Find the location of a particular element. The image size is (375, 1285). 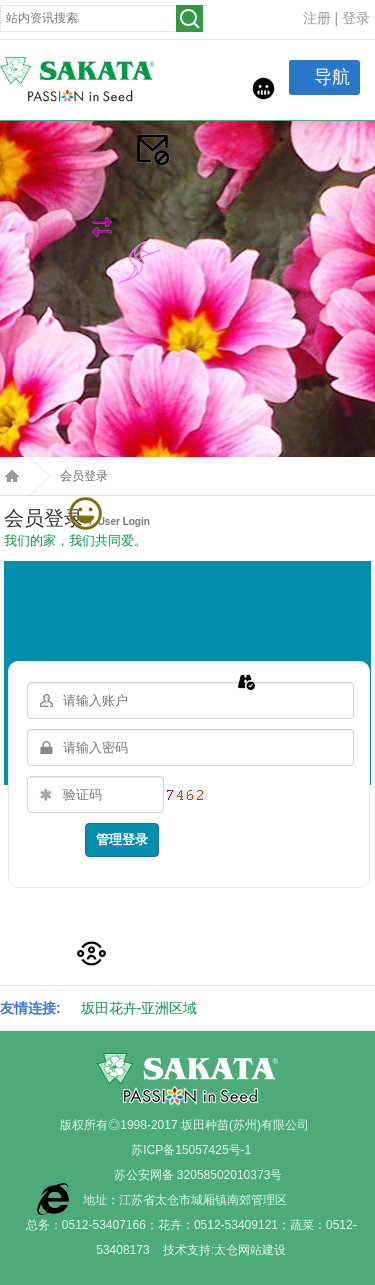

route or destination confirmed is located at coordinates (245, 681).